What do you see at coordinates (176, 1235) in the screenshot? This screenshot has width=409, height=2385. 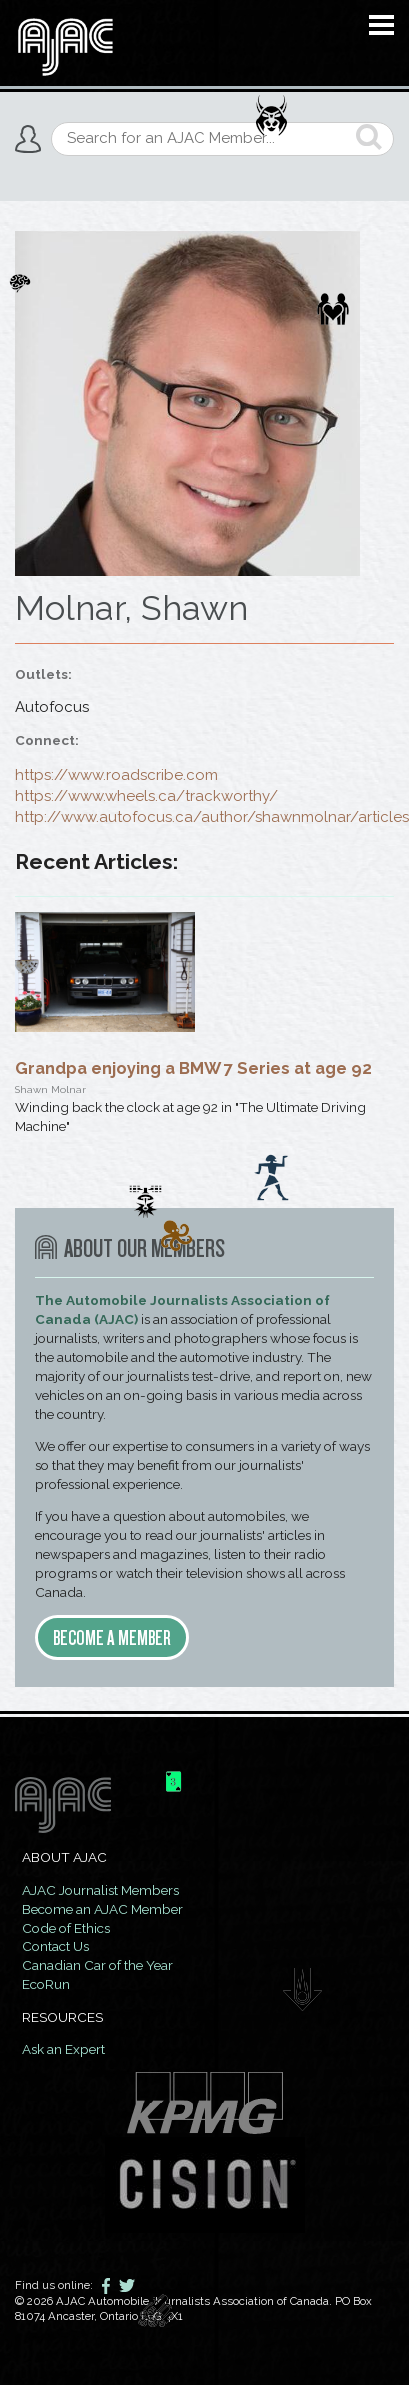 I see `indicates an aquatic or ocean-themed game element` at bounding box center [176, 1235].